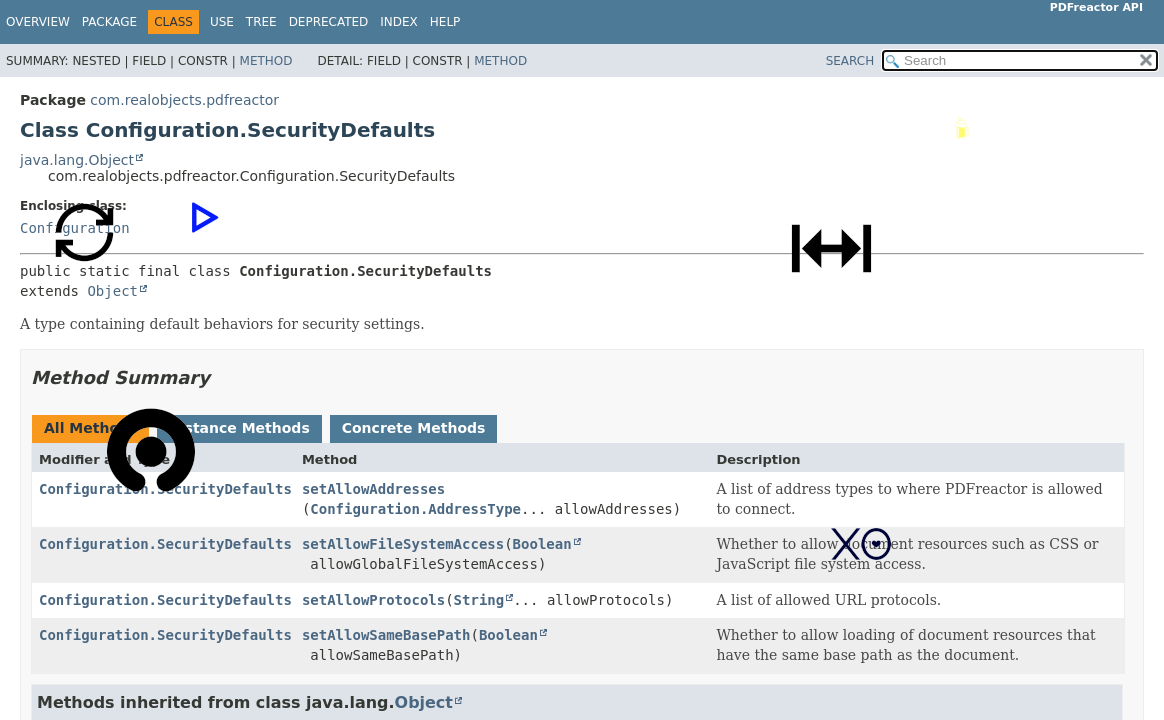 The height and width of the screenshot is (720, 1164). What do you see at coordinates (84, 232) in the screenshot?
I see `repeat or loop content continuously` at bounding box center [84, 232].